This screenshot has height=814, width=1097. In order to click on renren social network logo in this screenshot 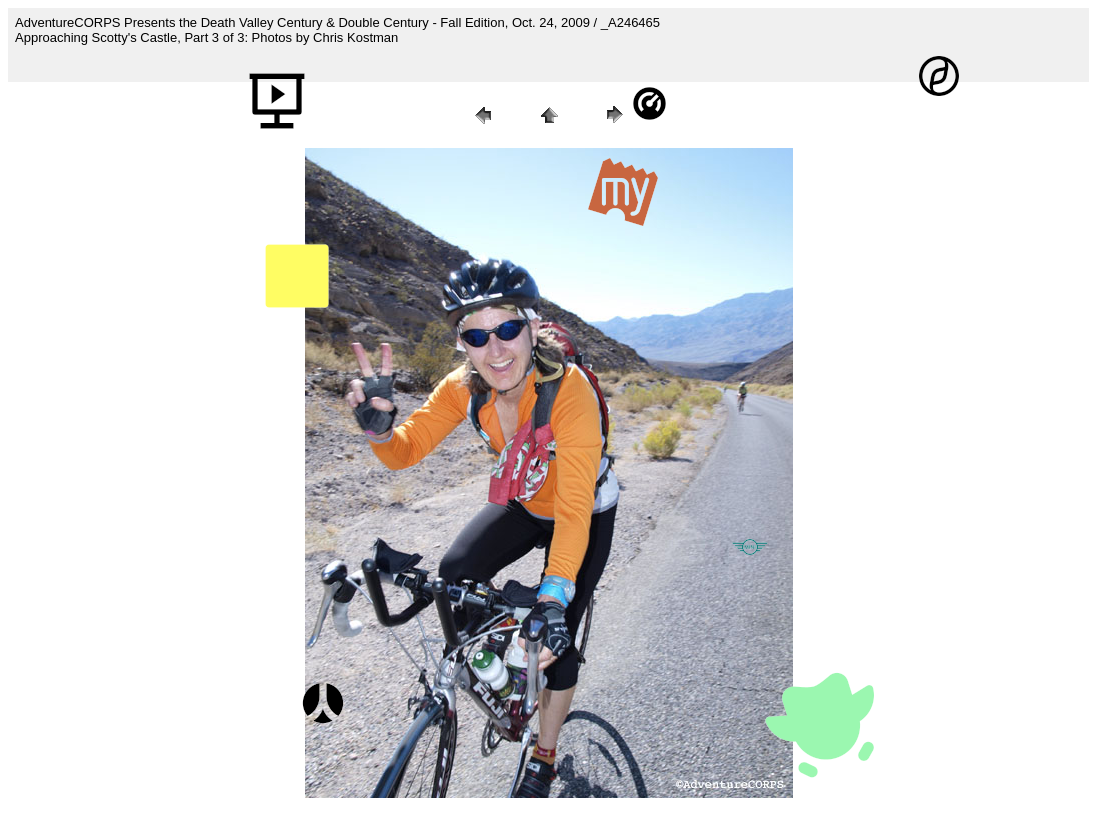, I will do `click(323, 703)`.